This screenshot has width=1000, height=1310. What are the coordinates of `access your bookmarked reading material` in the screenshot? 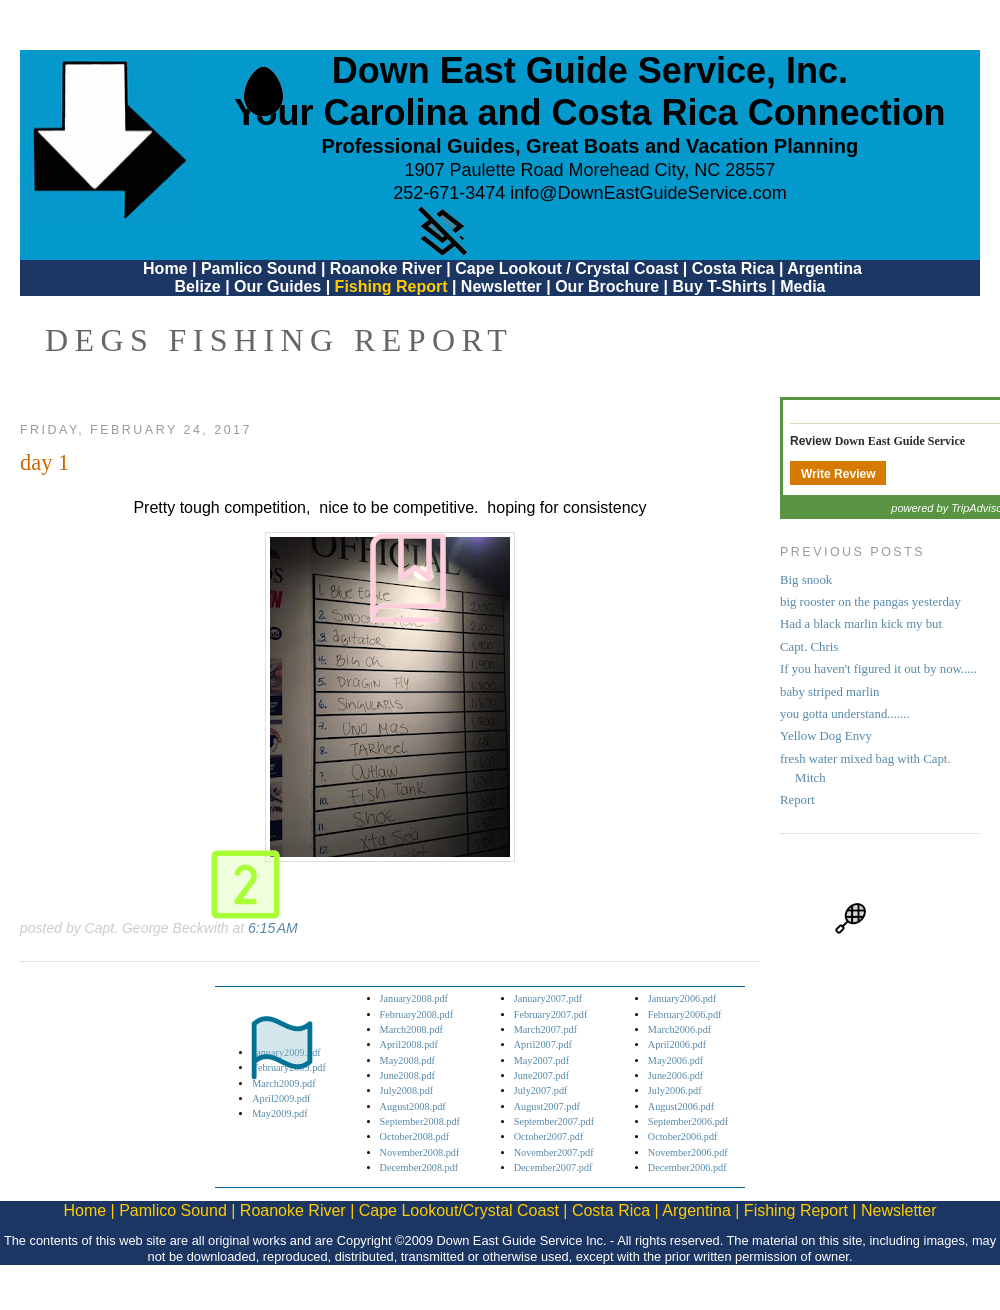 It's located at (408, 578).